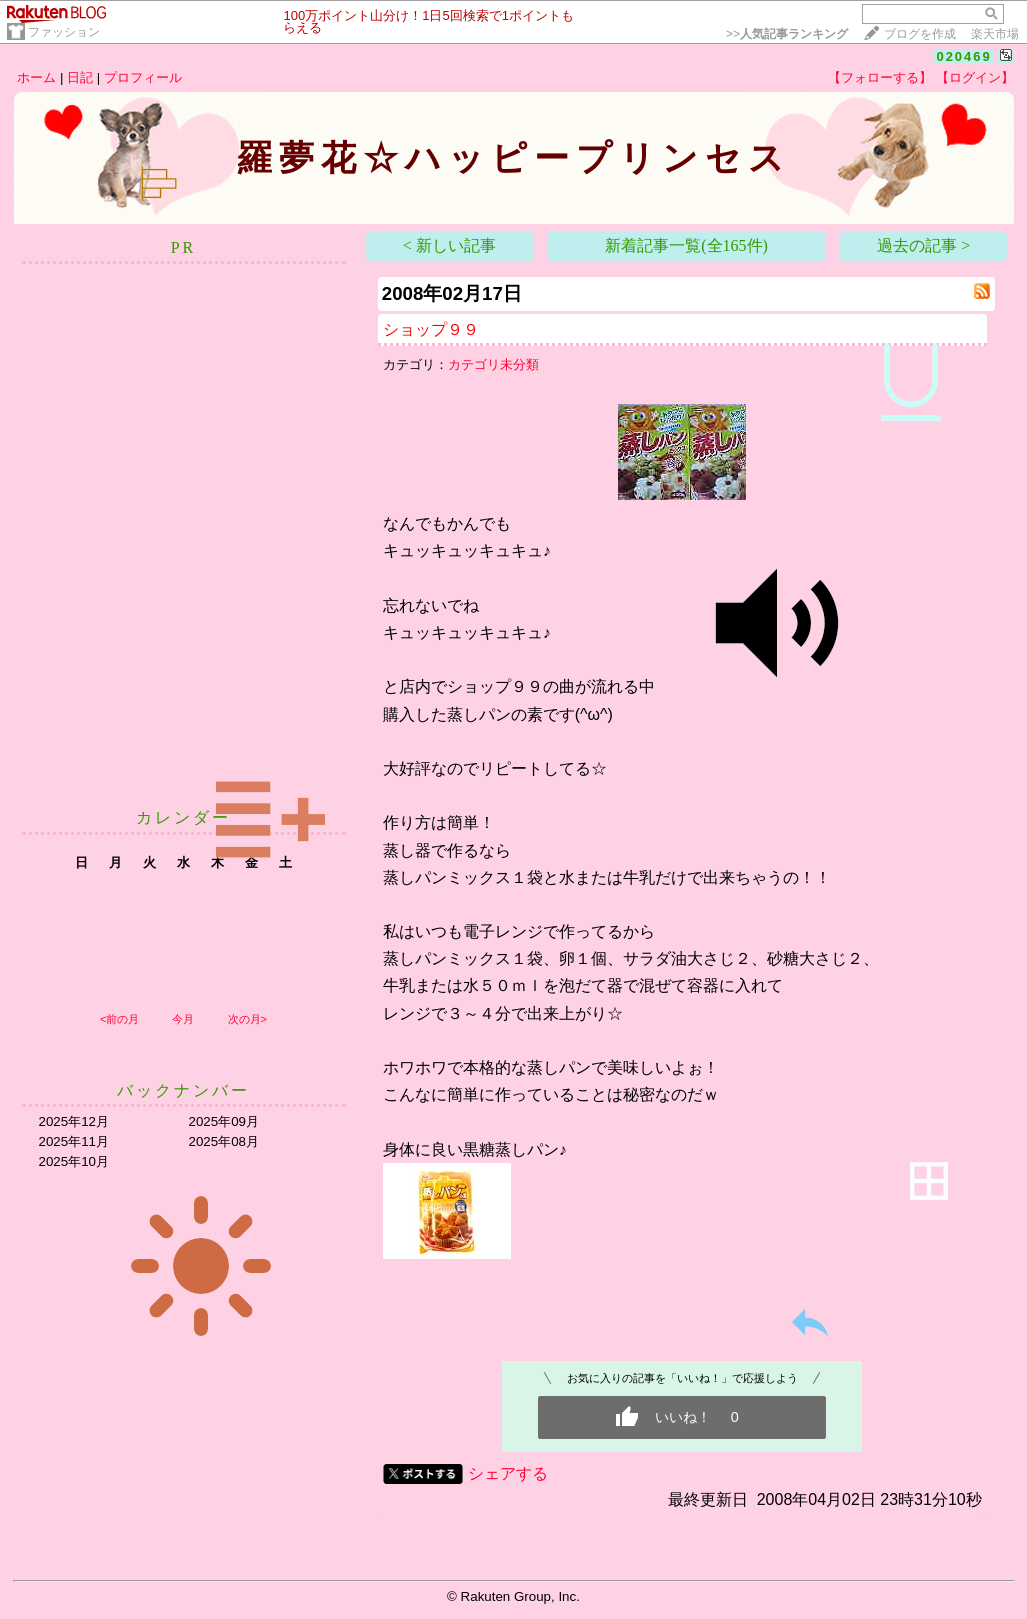  Describe the element at coordinates (810, 1322) in the screenshot. I see `reply to a message` at that location.